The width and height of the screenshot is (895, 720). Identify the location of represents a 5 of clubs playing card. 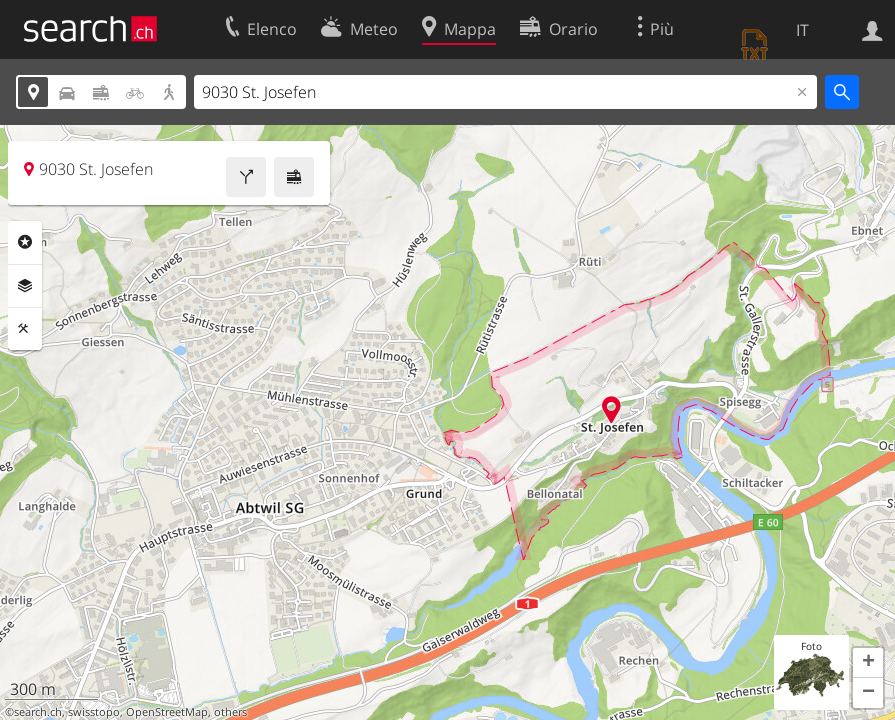
(827, 384).